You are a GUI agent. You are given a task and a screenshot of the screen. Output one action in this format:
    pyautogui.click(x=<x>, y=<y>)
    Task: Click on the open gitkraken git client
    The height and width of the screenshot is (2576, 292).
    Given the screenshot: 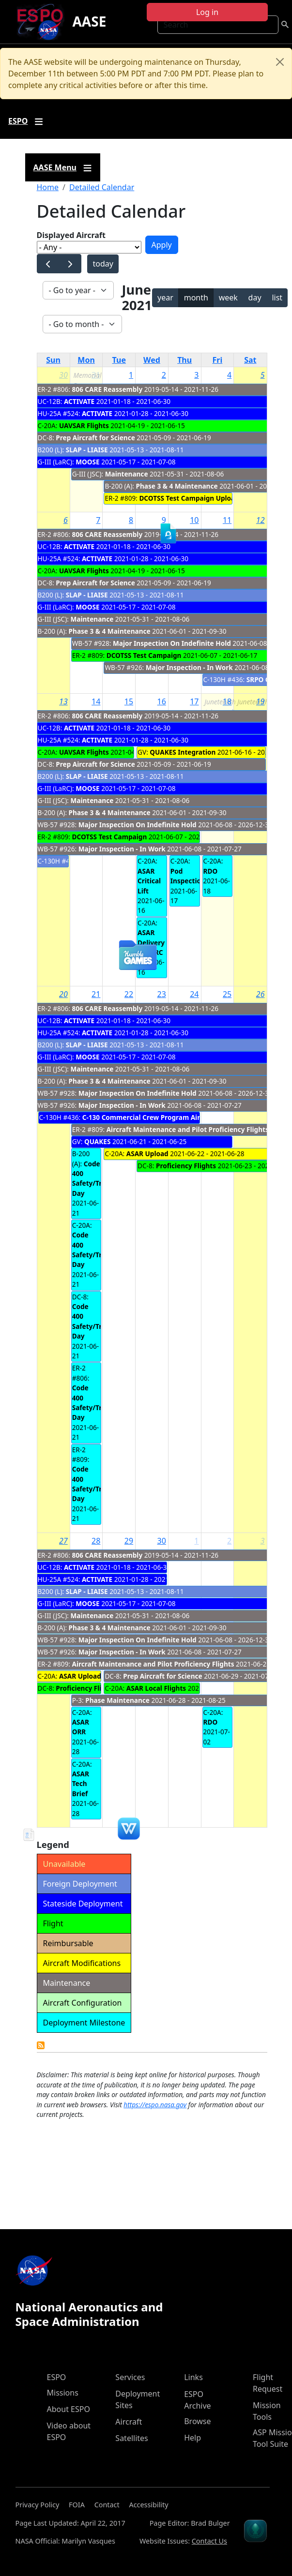 What is the action you would take?
    pyautogui.click(x=255, y=2531)
    